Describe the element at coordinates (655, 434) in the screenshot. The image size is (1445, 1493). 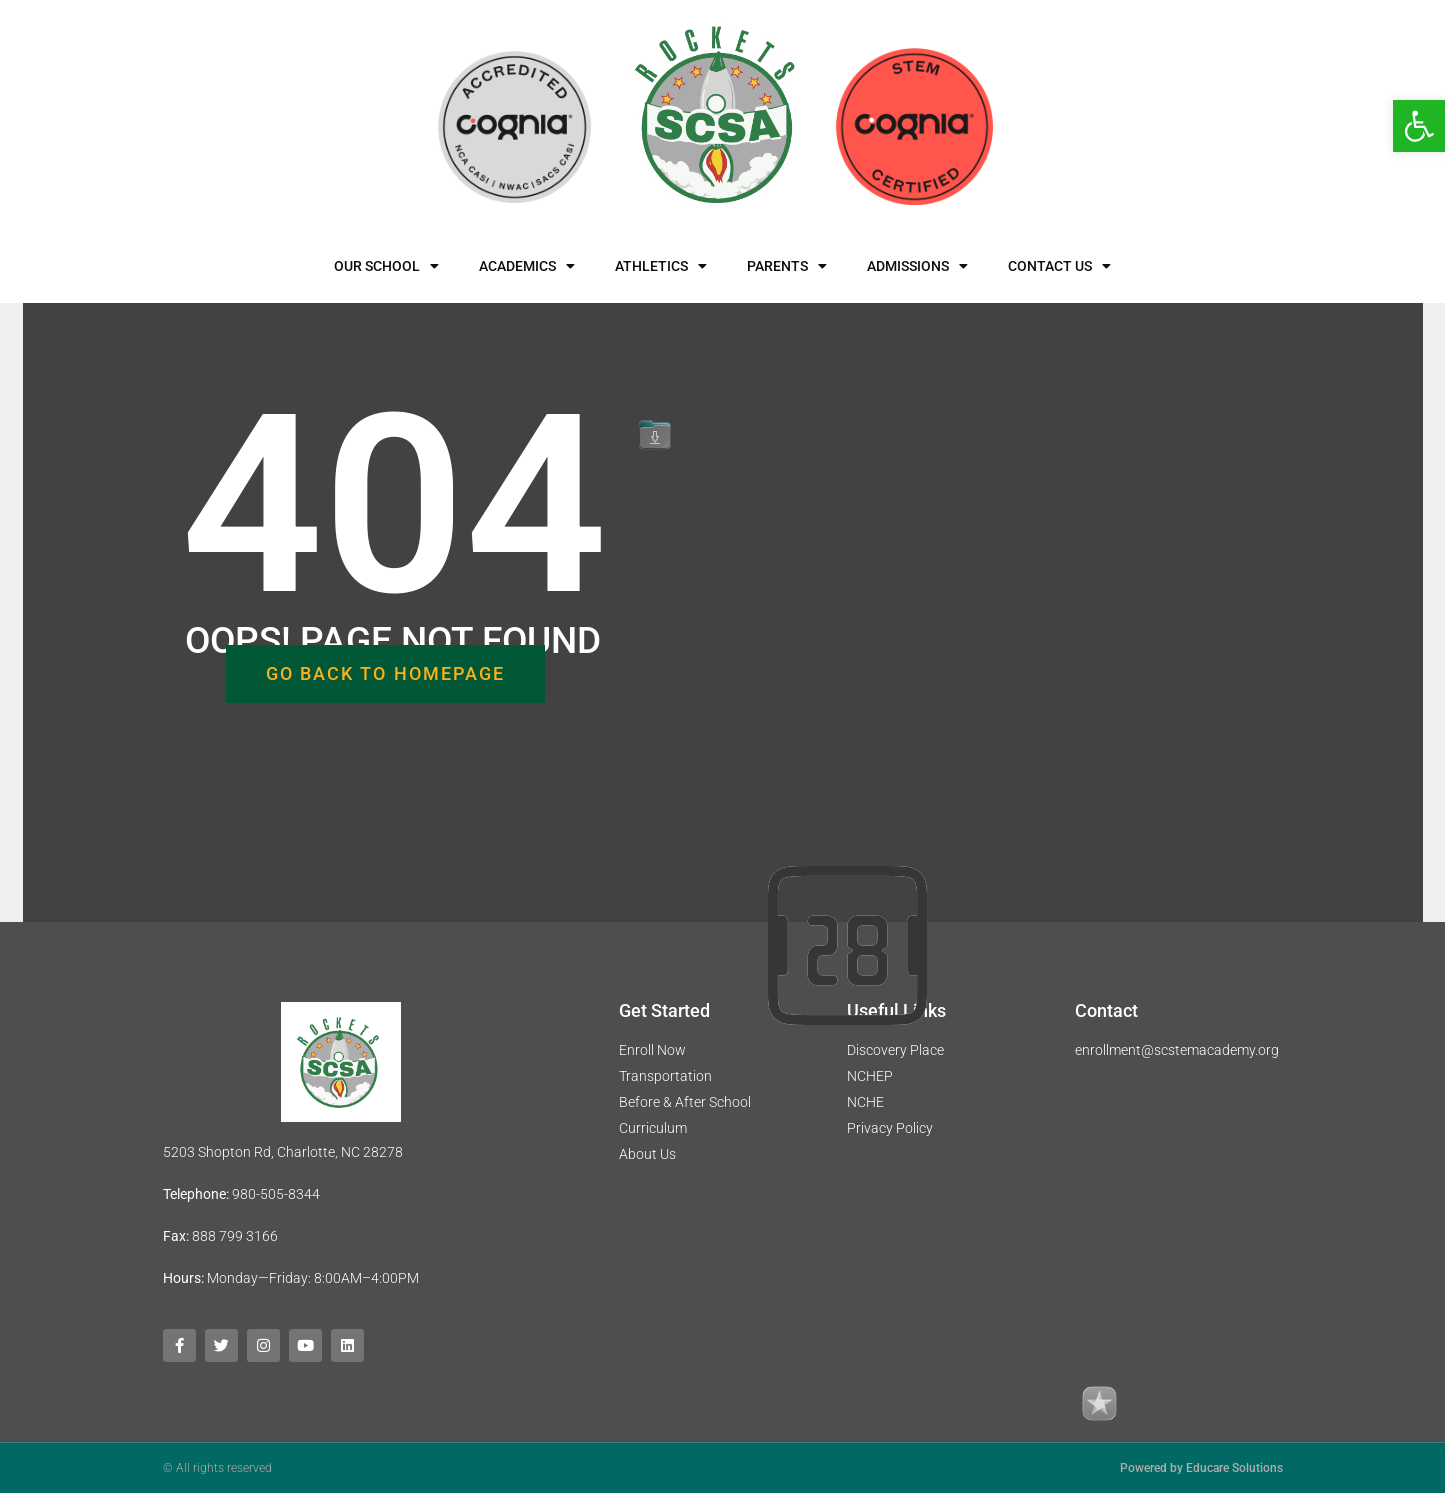
I see `open your downloads folder` at that location.